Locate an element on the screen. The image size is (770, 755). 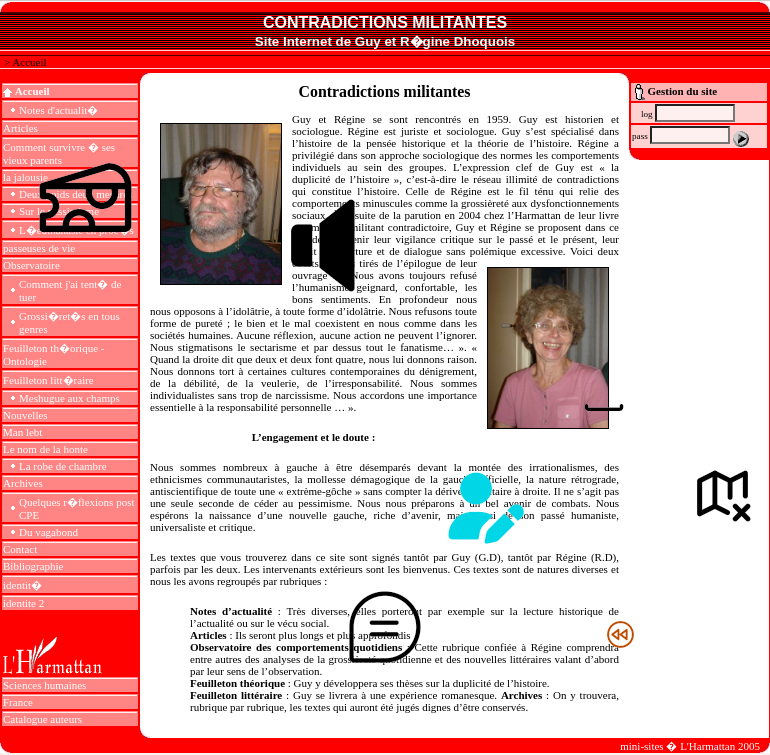
rewind or skip backward in media playback is located at coordinates (620, 634).